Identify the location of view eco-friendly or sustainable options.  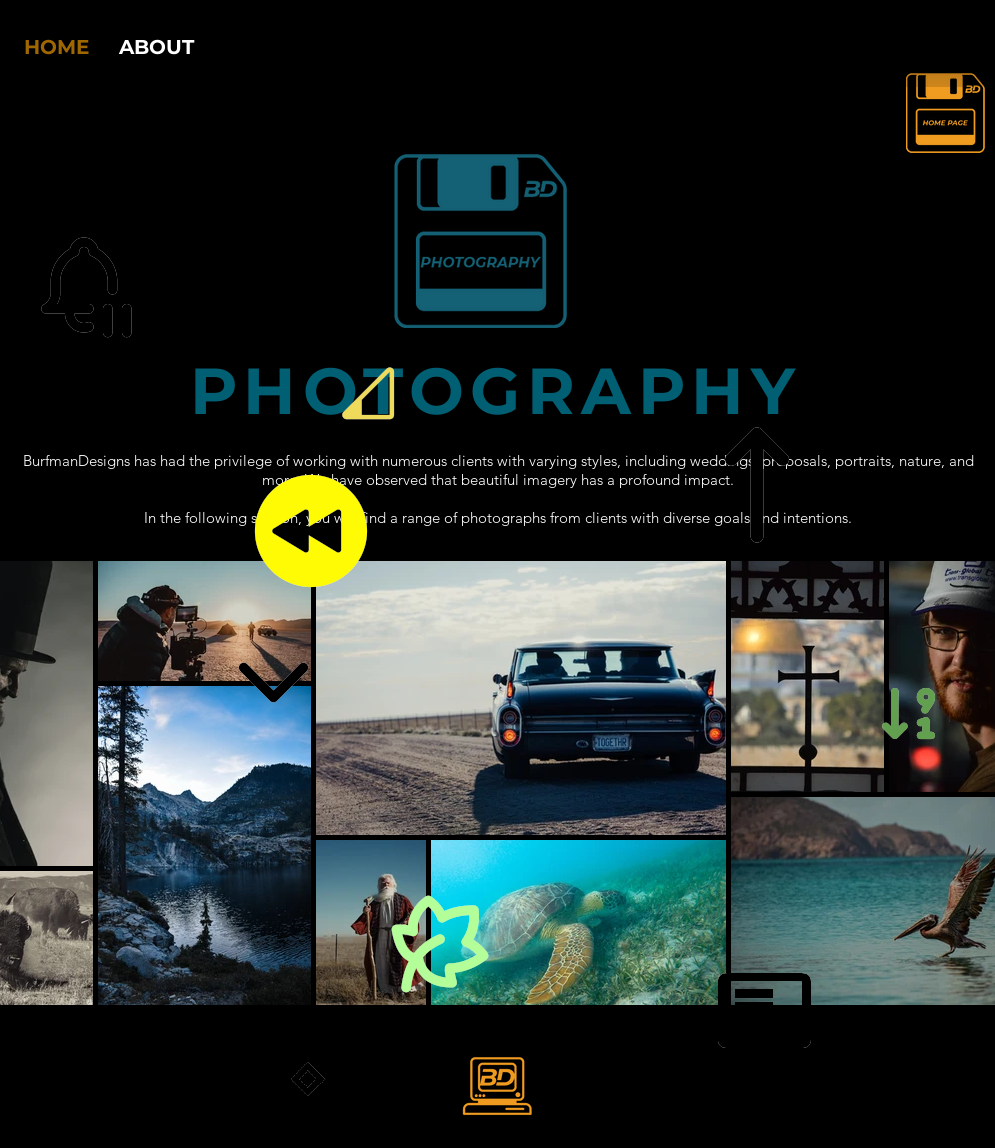
(440, 944).